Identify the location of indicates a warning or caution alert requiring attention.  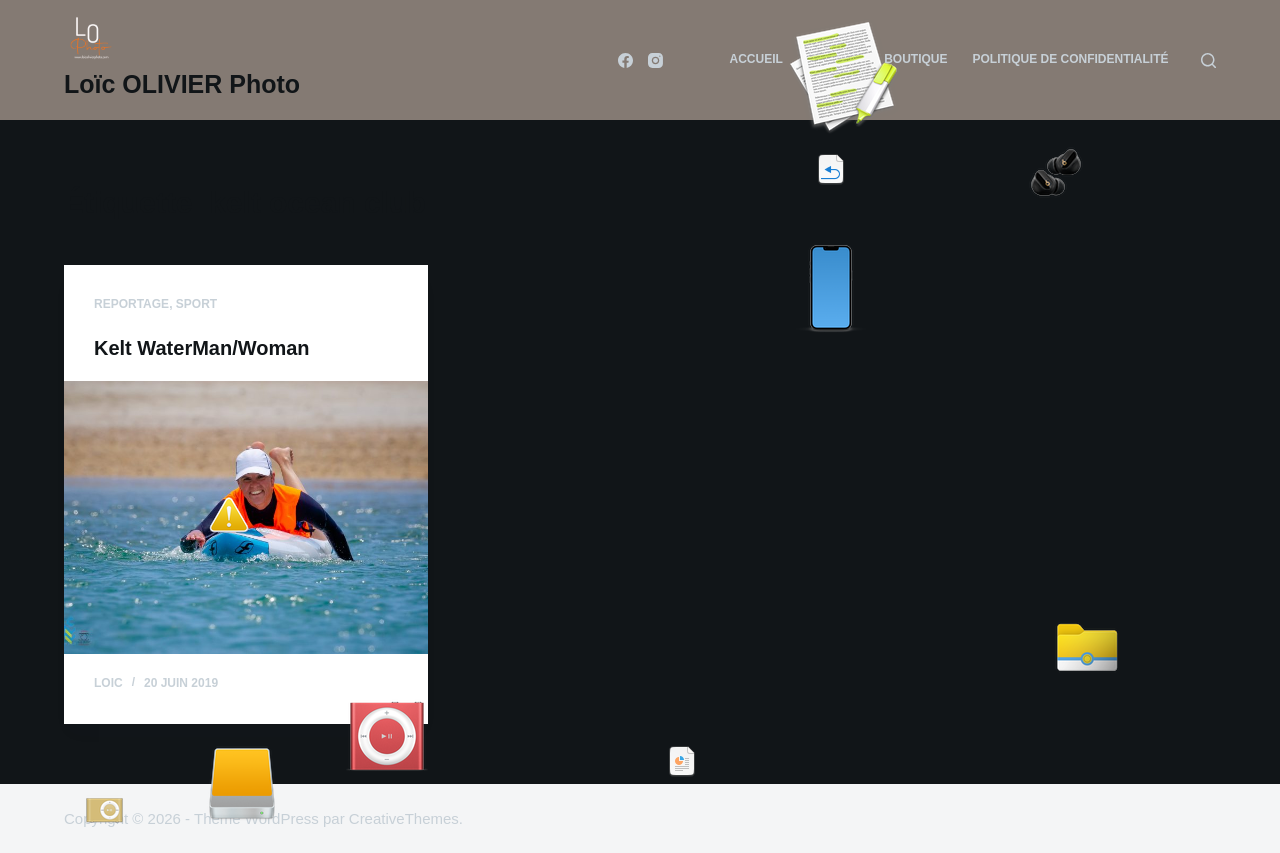
(229, 515).